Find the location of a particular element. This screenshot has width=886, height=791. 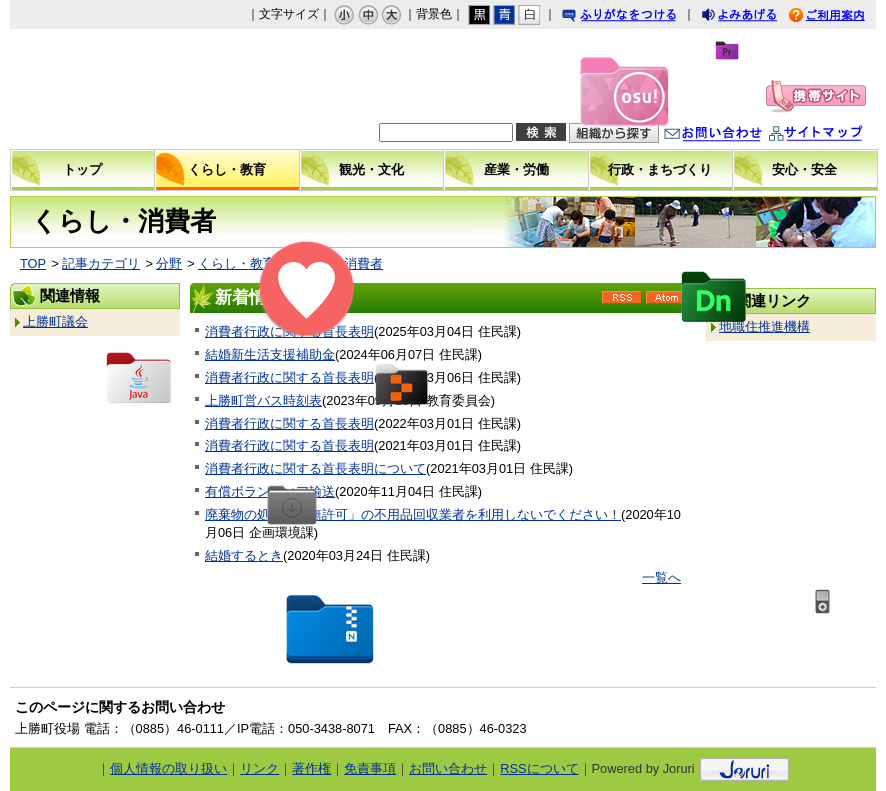

access your downloads folder is located at coordinates (292, 505).